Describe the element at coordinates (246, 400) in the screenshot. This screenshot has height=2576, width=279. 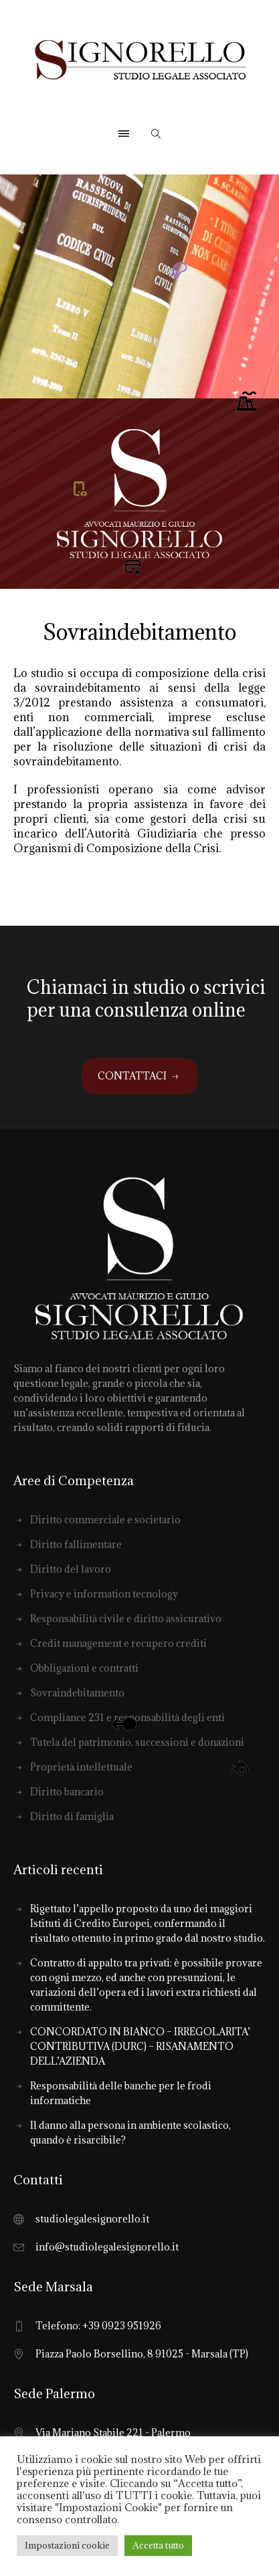
I see `view factory or manufacturing facilities` at that location.